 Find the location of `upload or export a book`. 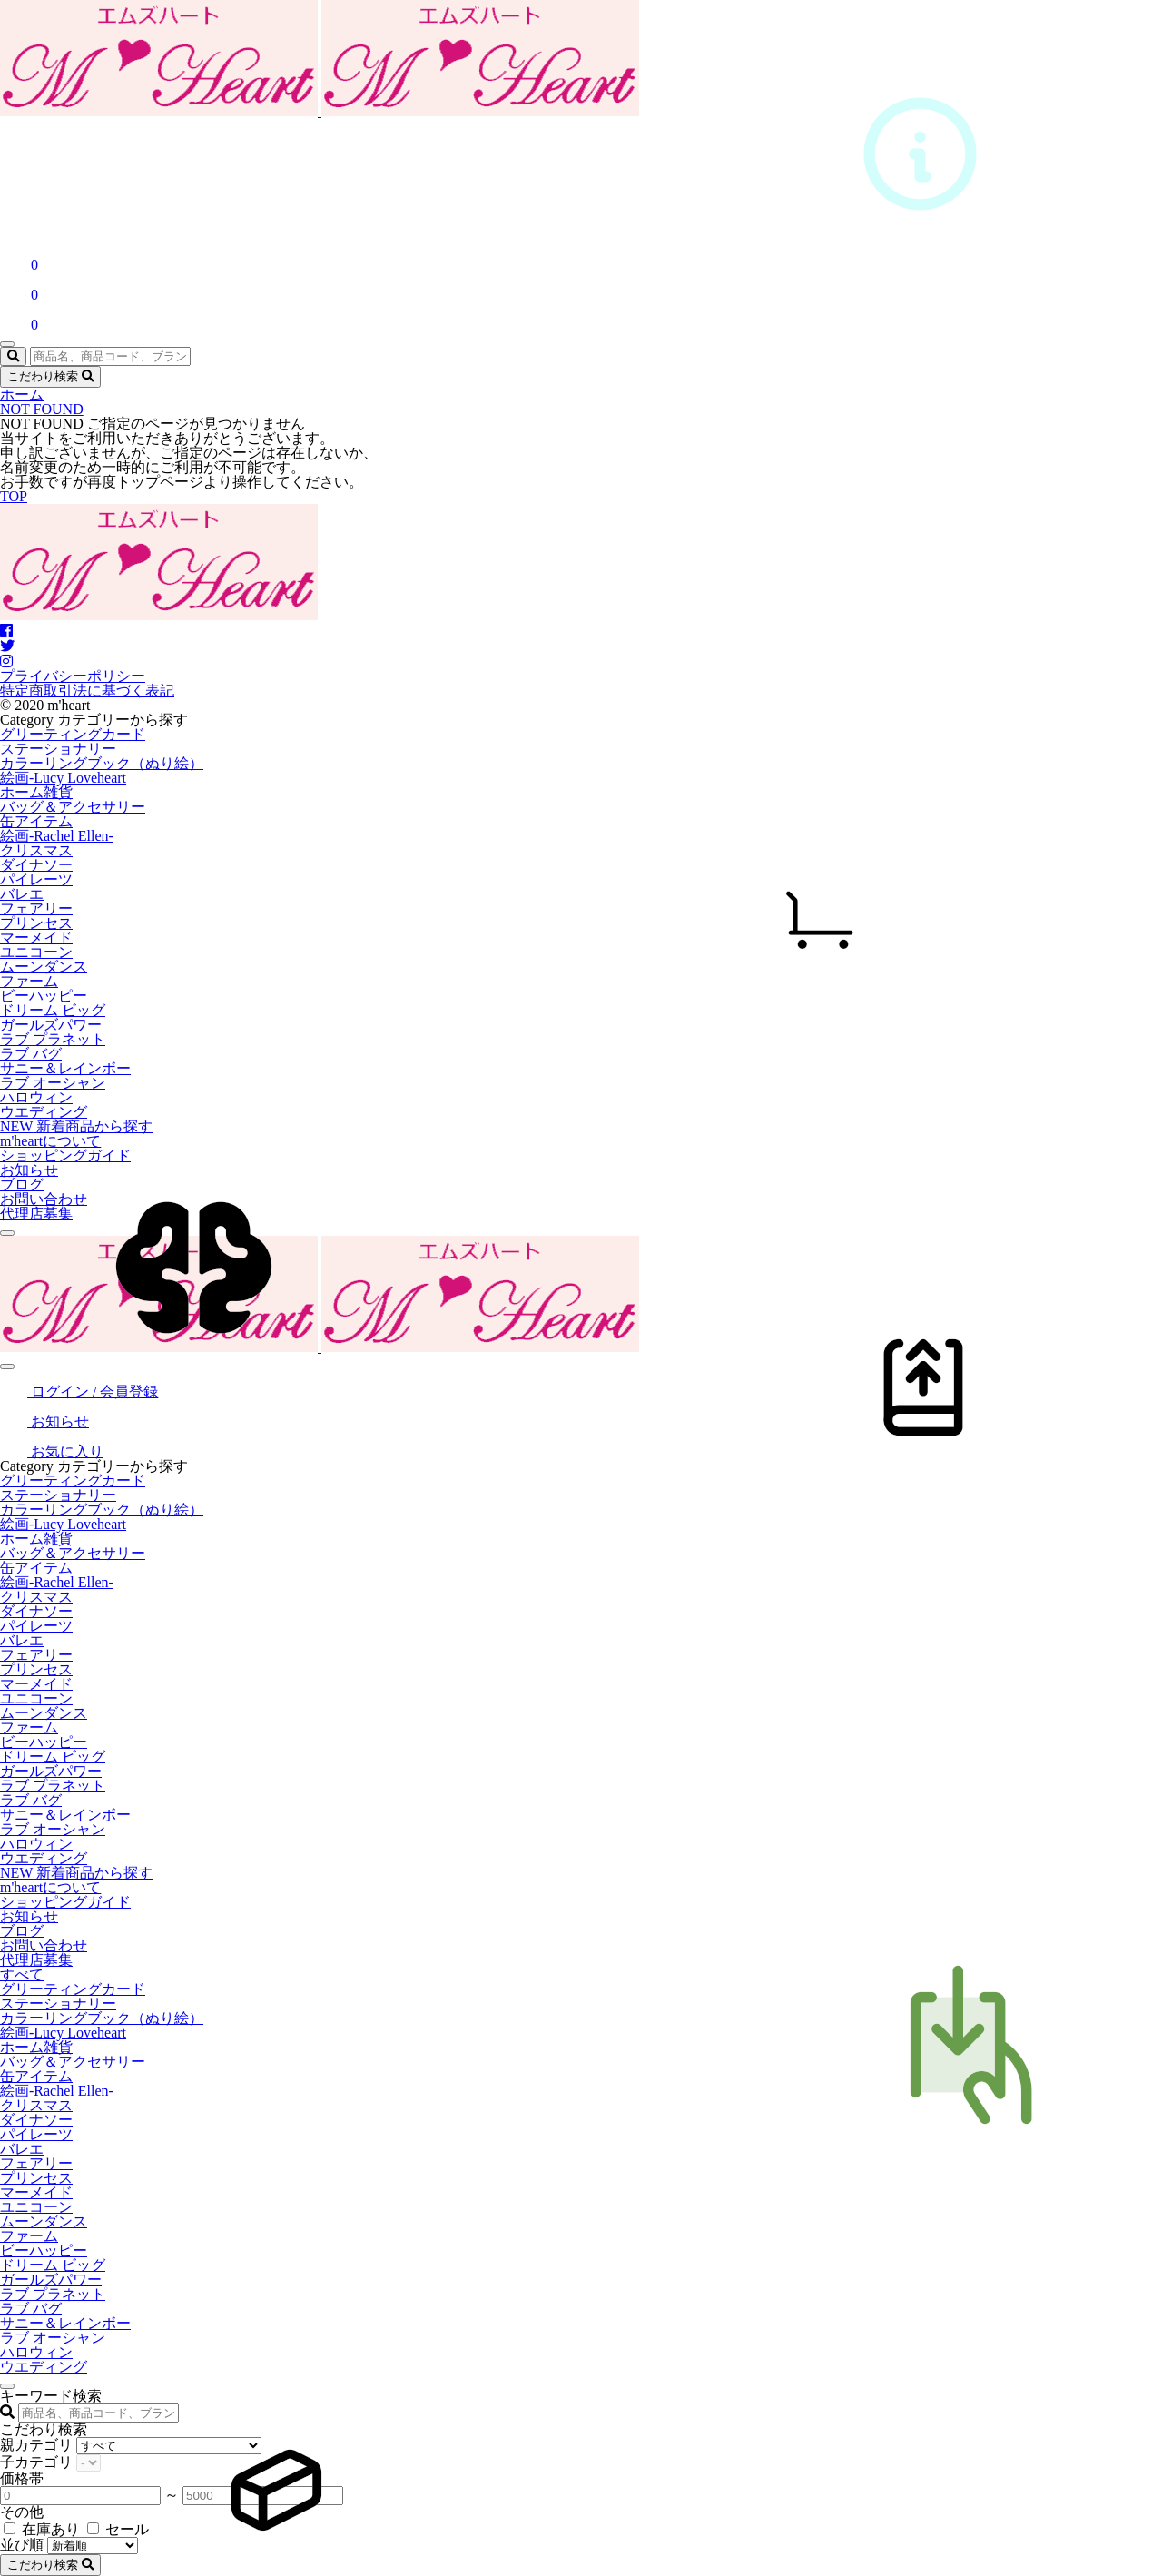

upload or export a book is located at coordinates (923, 1387).